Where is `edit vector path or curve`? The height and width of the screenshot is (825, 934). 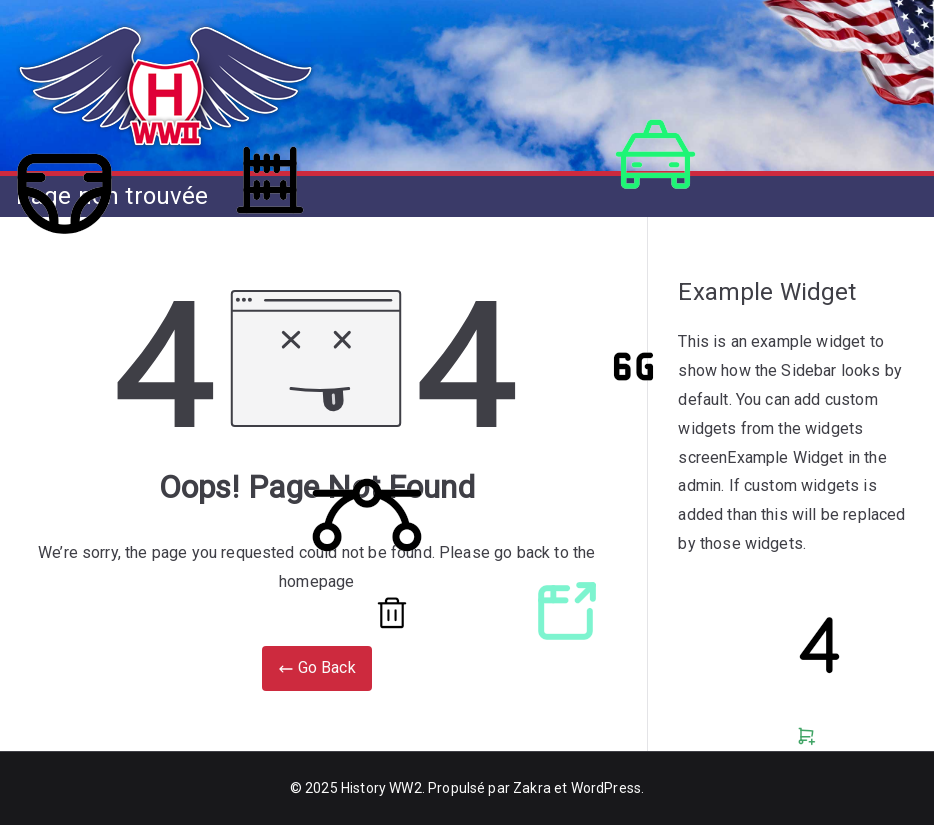 edit vector path or curve is located at coordinates (367, 515).